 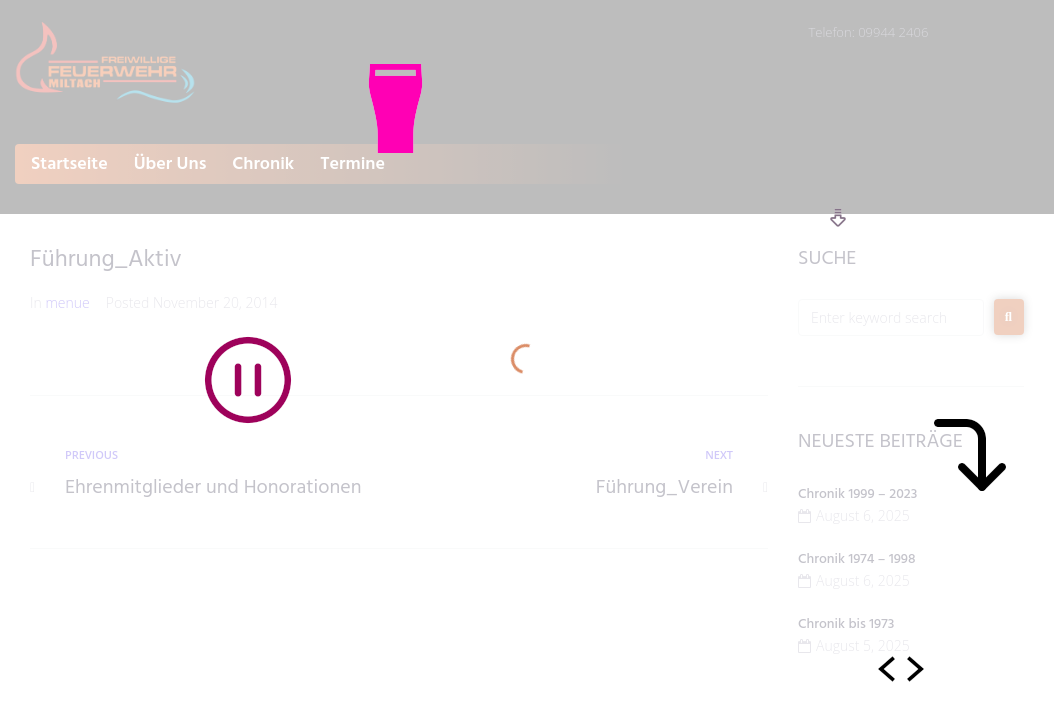 What do you see at coordinates (248, 380) in the screenshot?
I see `pause media playback` at bounding box center [248, 380].